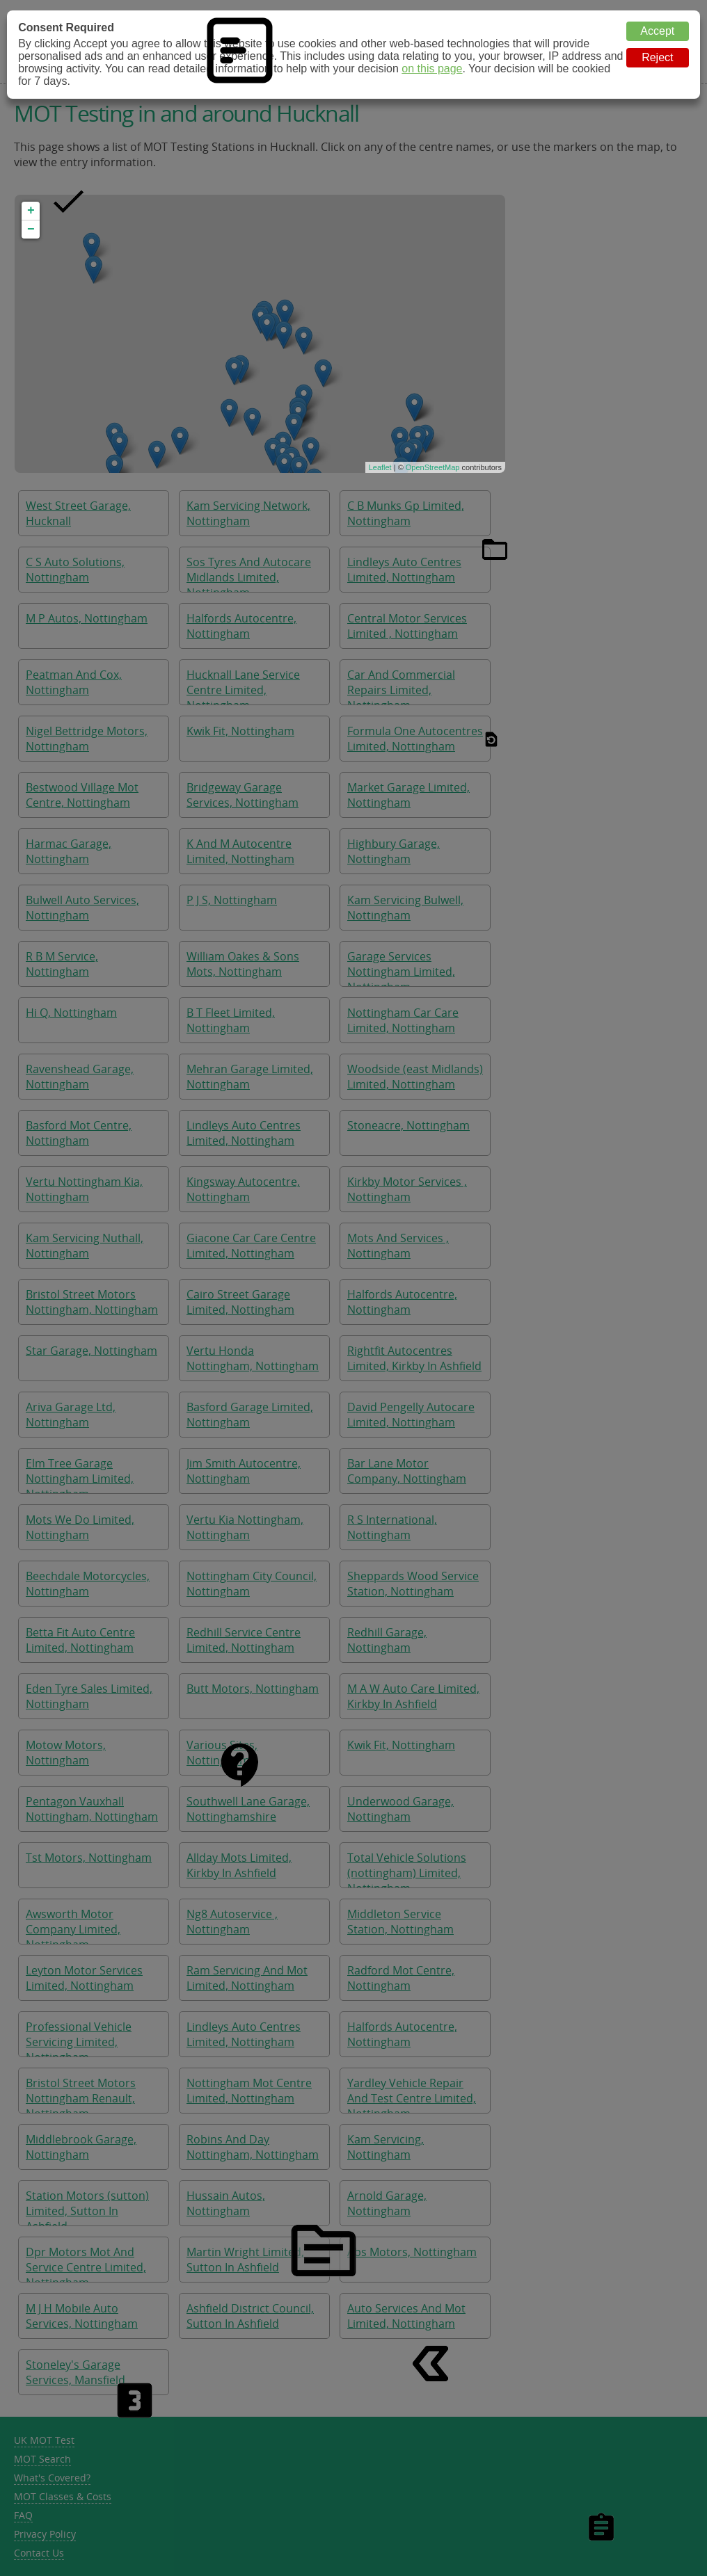 The width and height of the screenshot is (707, 2576). Describe the element at coordinates (601, 2528) in the screenshot. I see `view assignments or tasks` at that location.